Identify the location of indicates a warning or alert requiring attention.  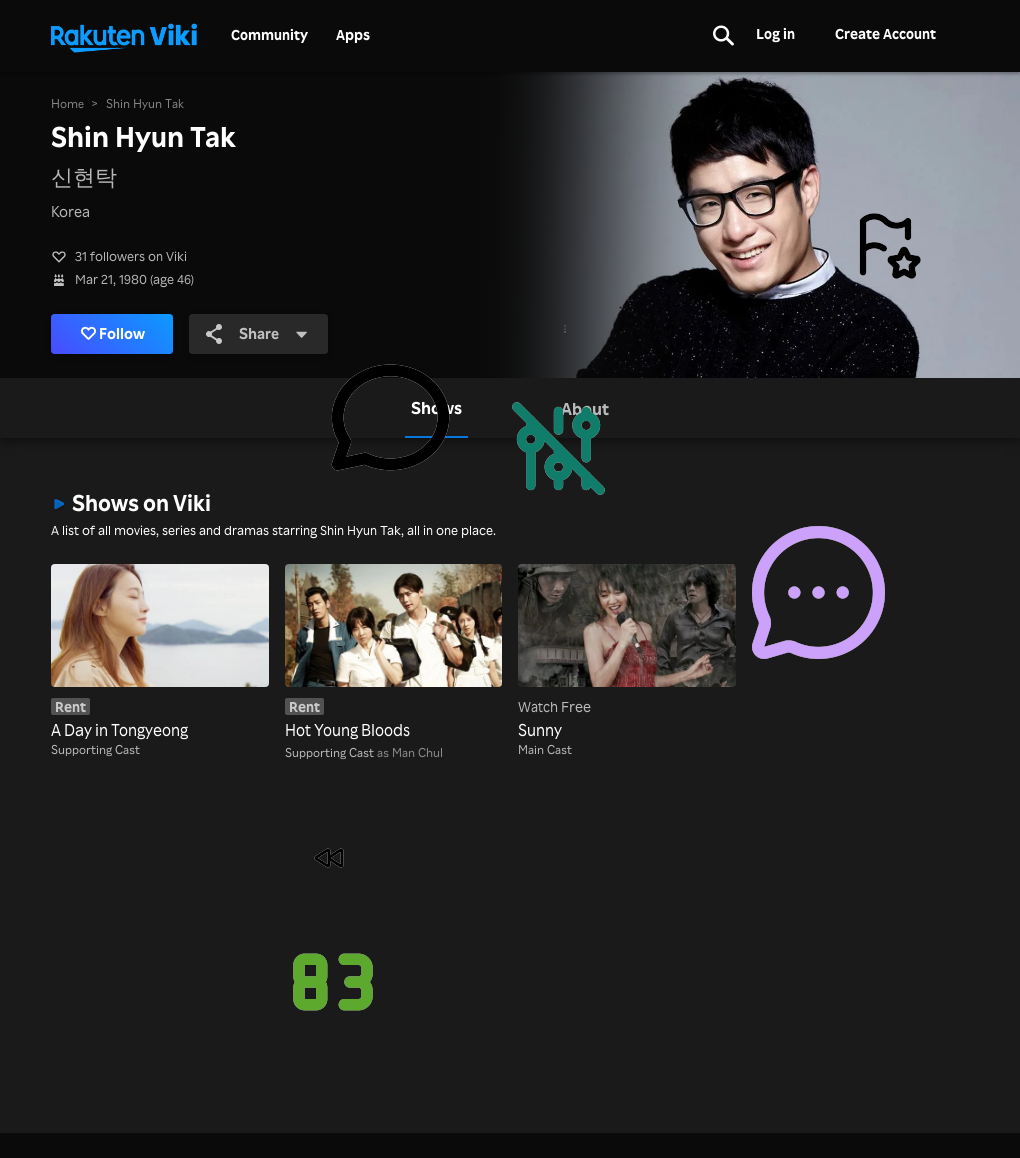
(565, 329).